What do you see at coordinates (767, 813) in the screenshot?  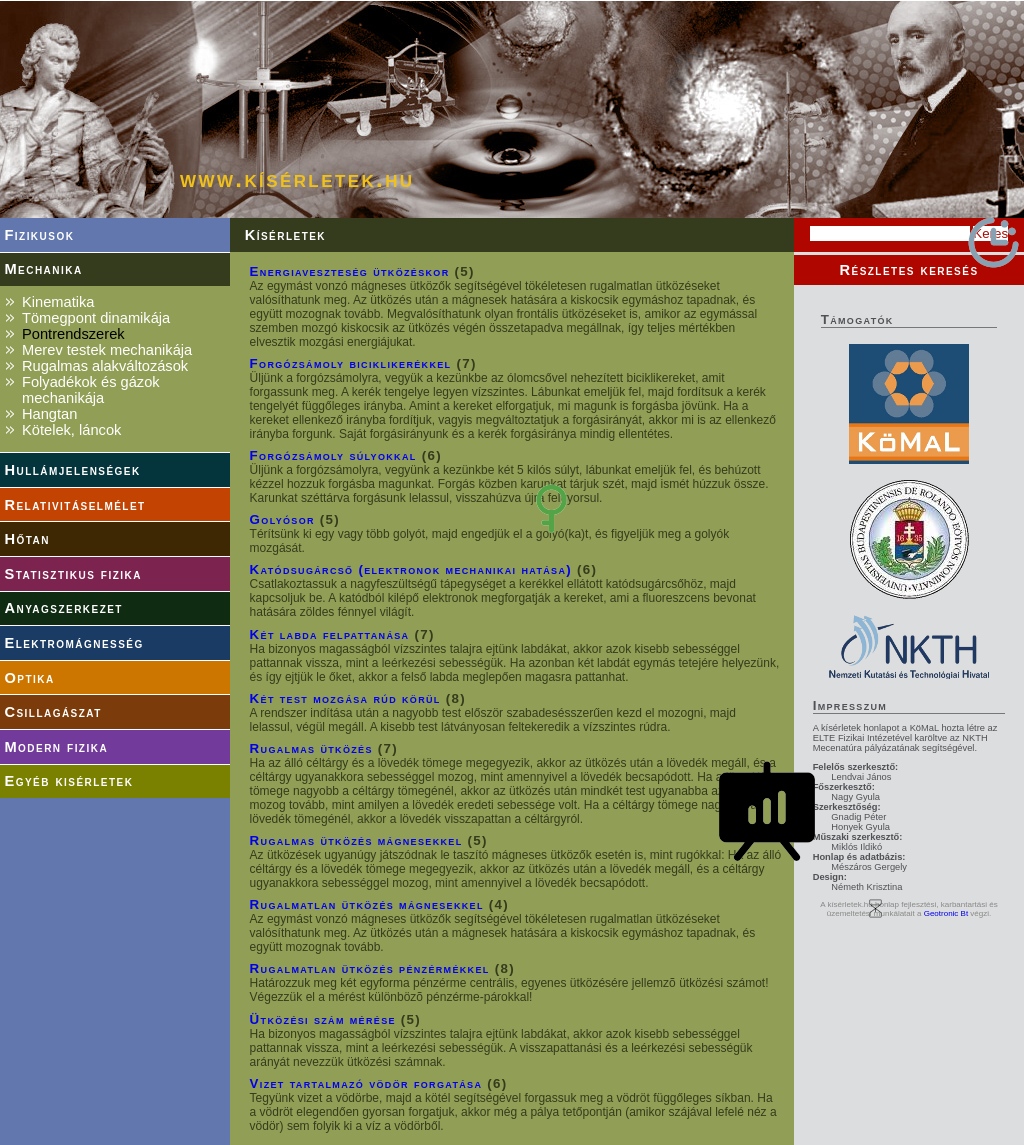 I see `view presentation with data charts` at bounding box center [767, 813].